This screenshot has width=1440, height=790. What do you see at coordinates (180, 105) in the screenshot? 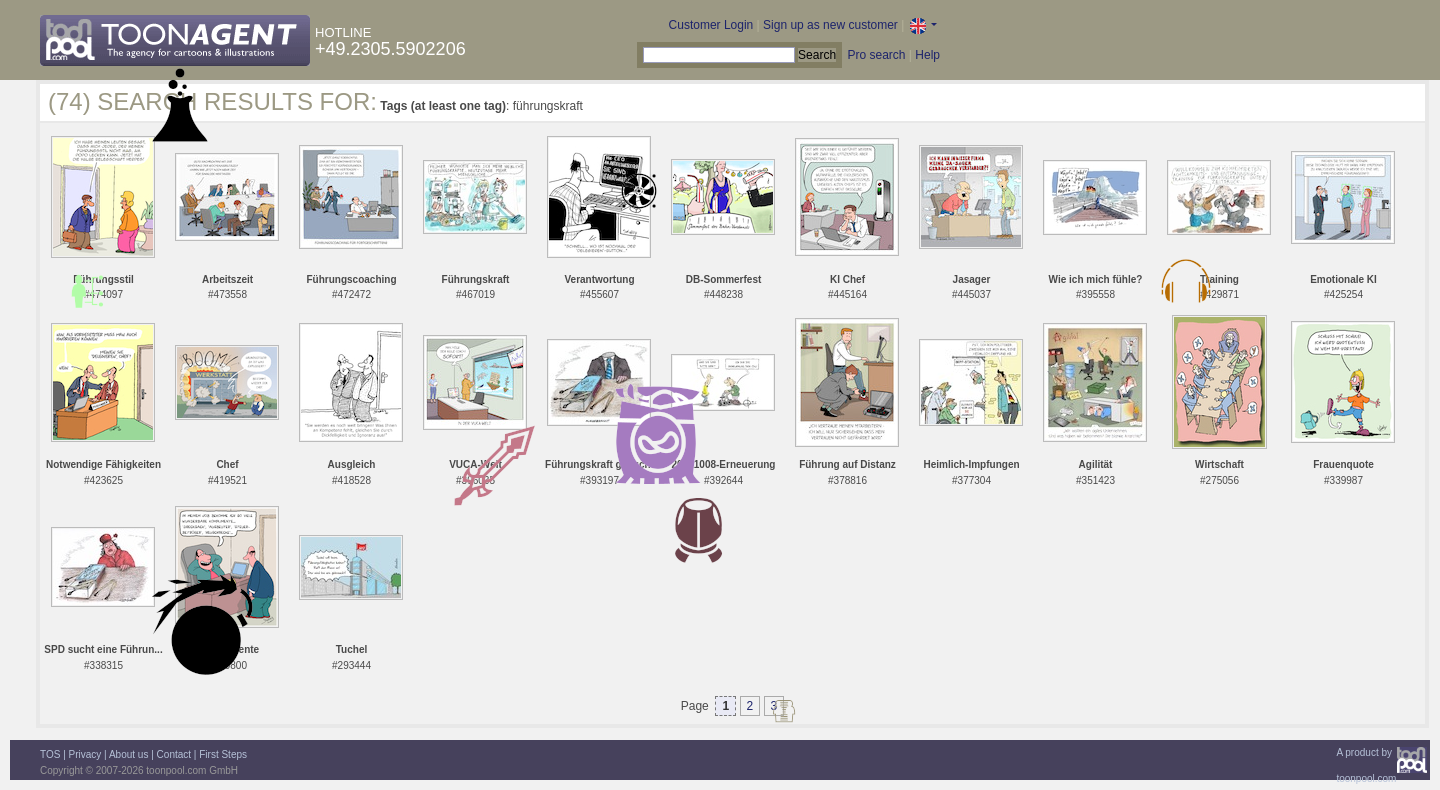
I see `indicates acid or corrosive substance in gameplay` at bounding box center [180, 105].